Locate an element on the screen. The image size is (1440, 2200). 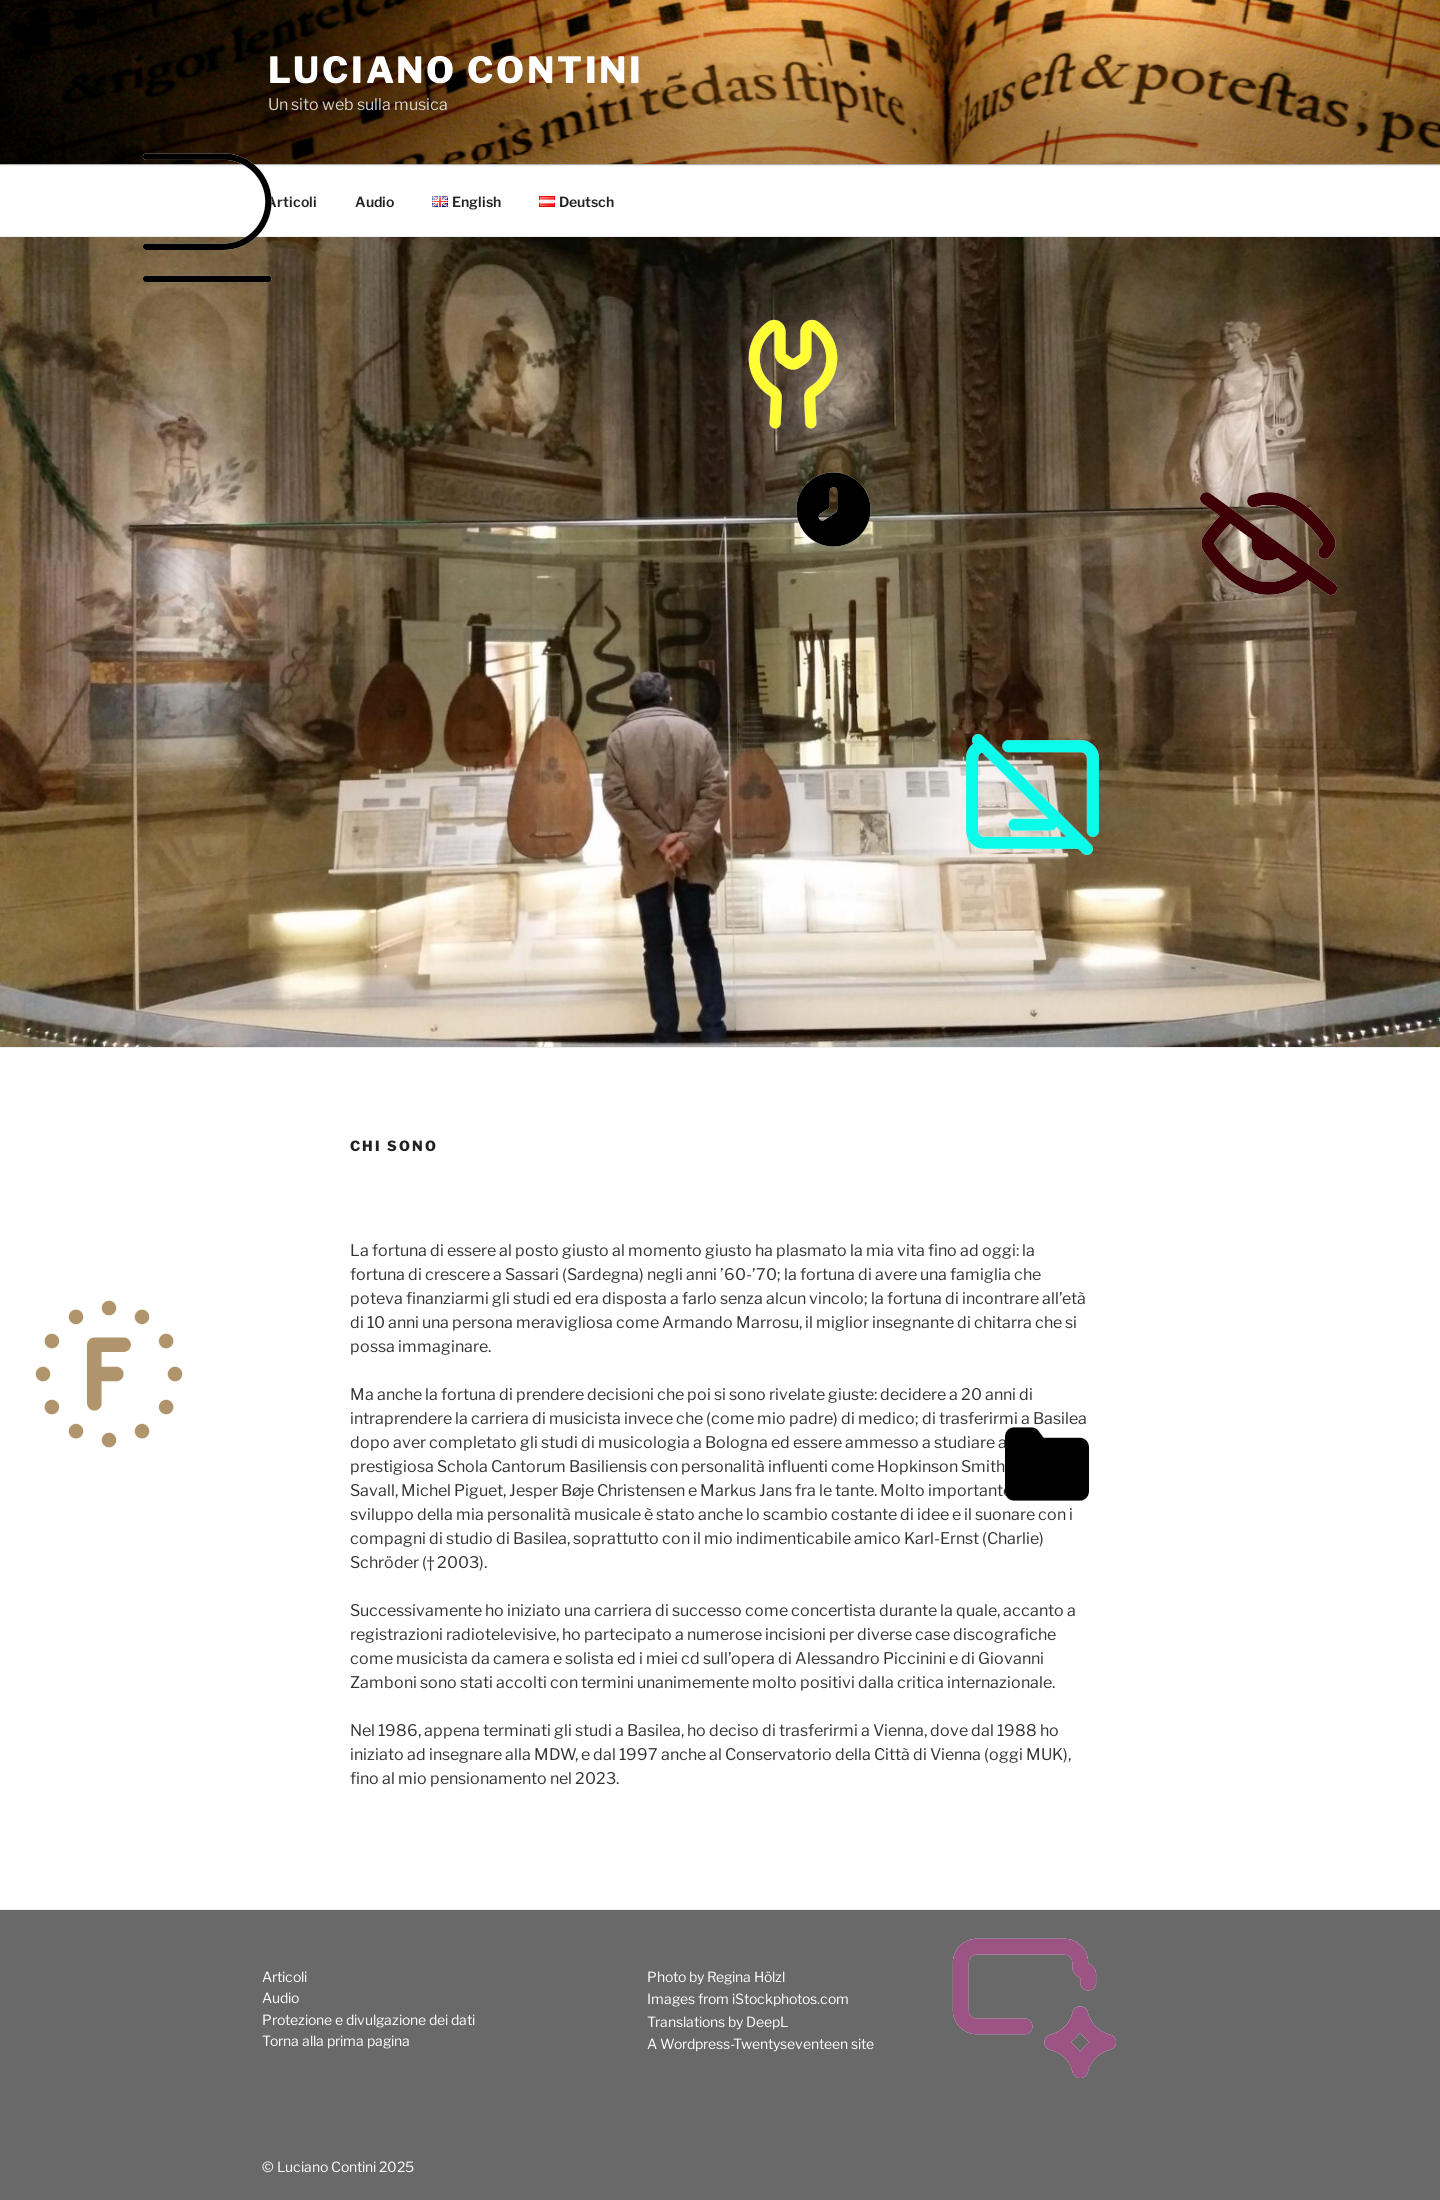
battery charging with quick charge or boost mode is located at coordinates (1024, 1986).